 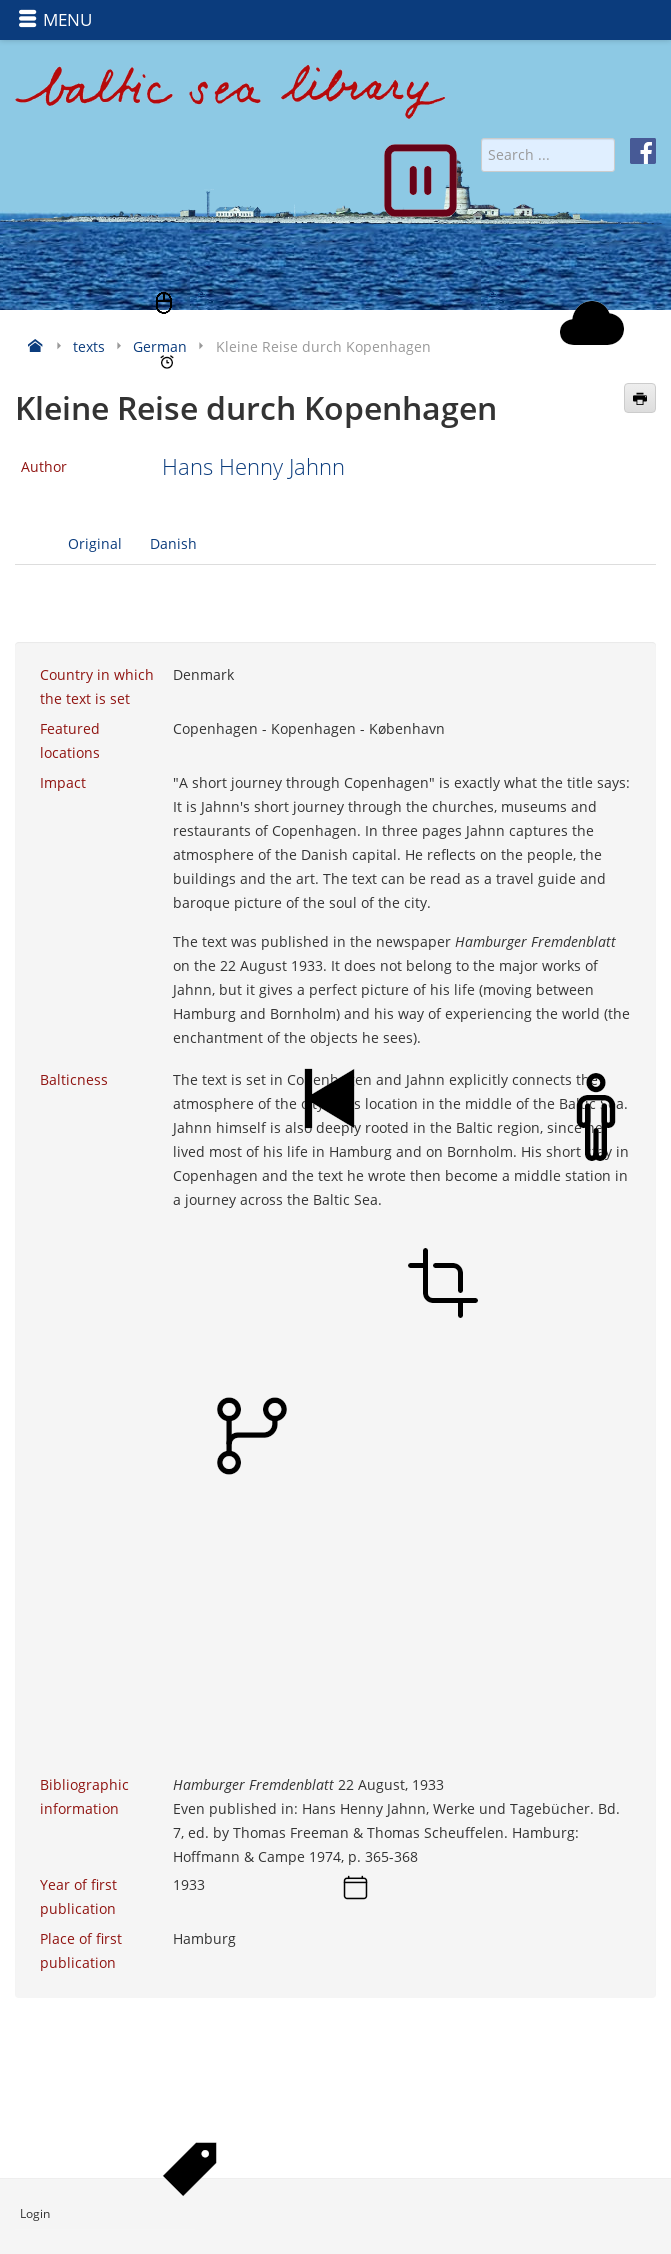 What do you see at coordinates (167, 362) in the screenshot?
I see `set or view alarms` at bounding box center [167, 362].